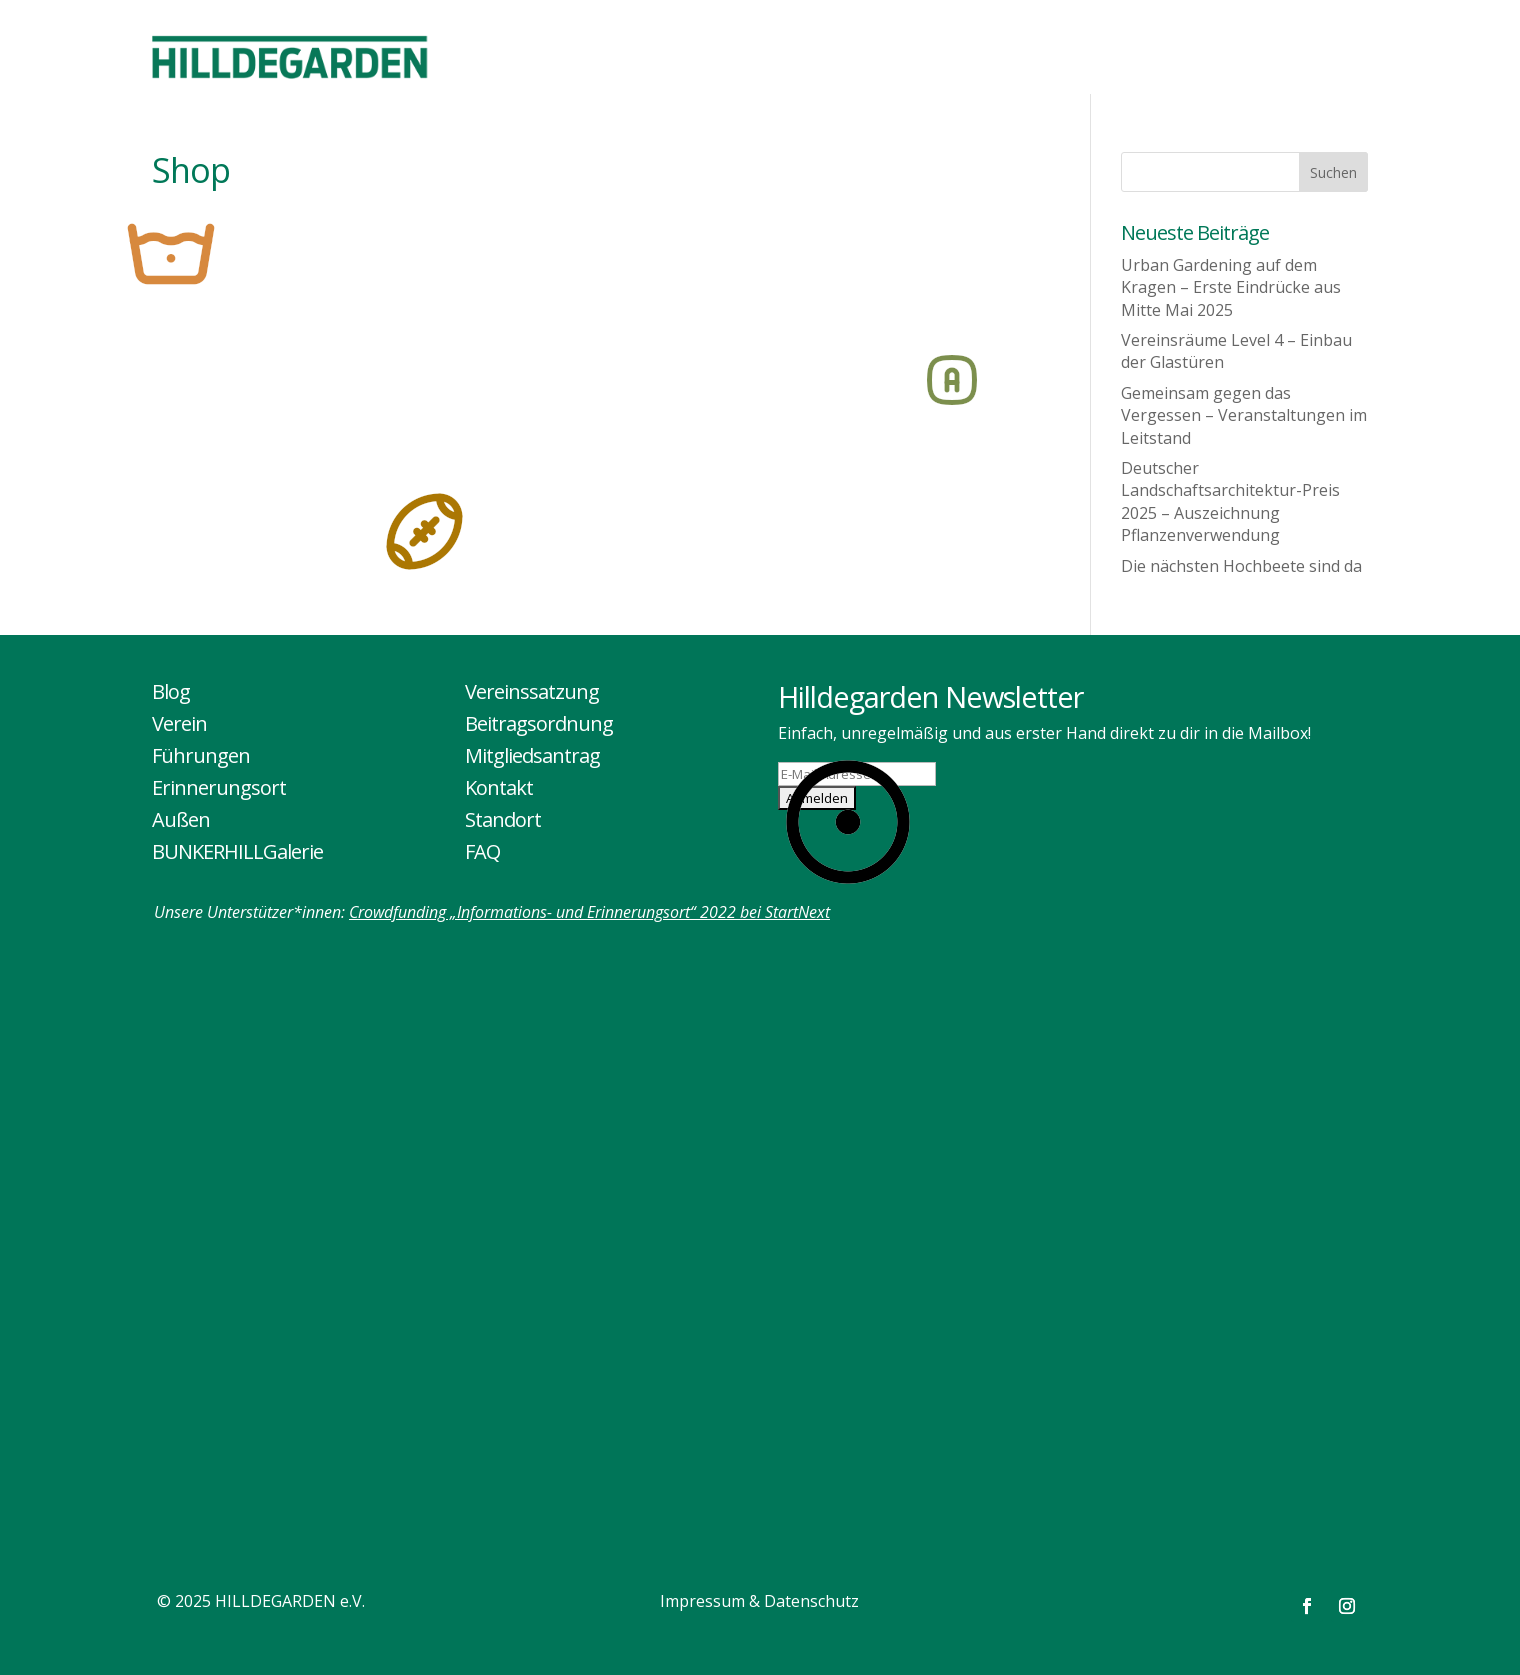 Image resolution: width=1520 pixels, height=1675 pixels. I want to click on select font style or text option A, so click(952, 380).